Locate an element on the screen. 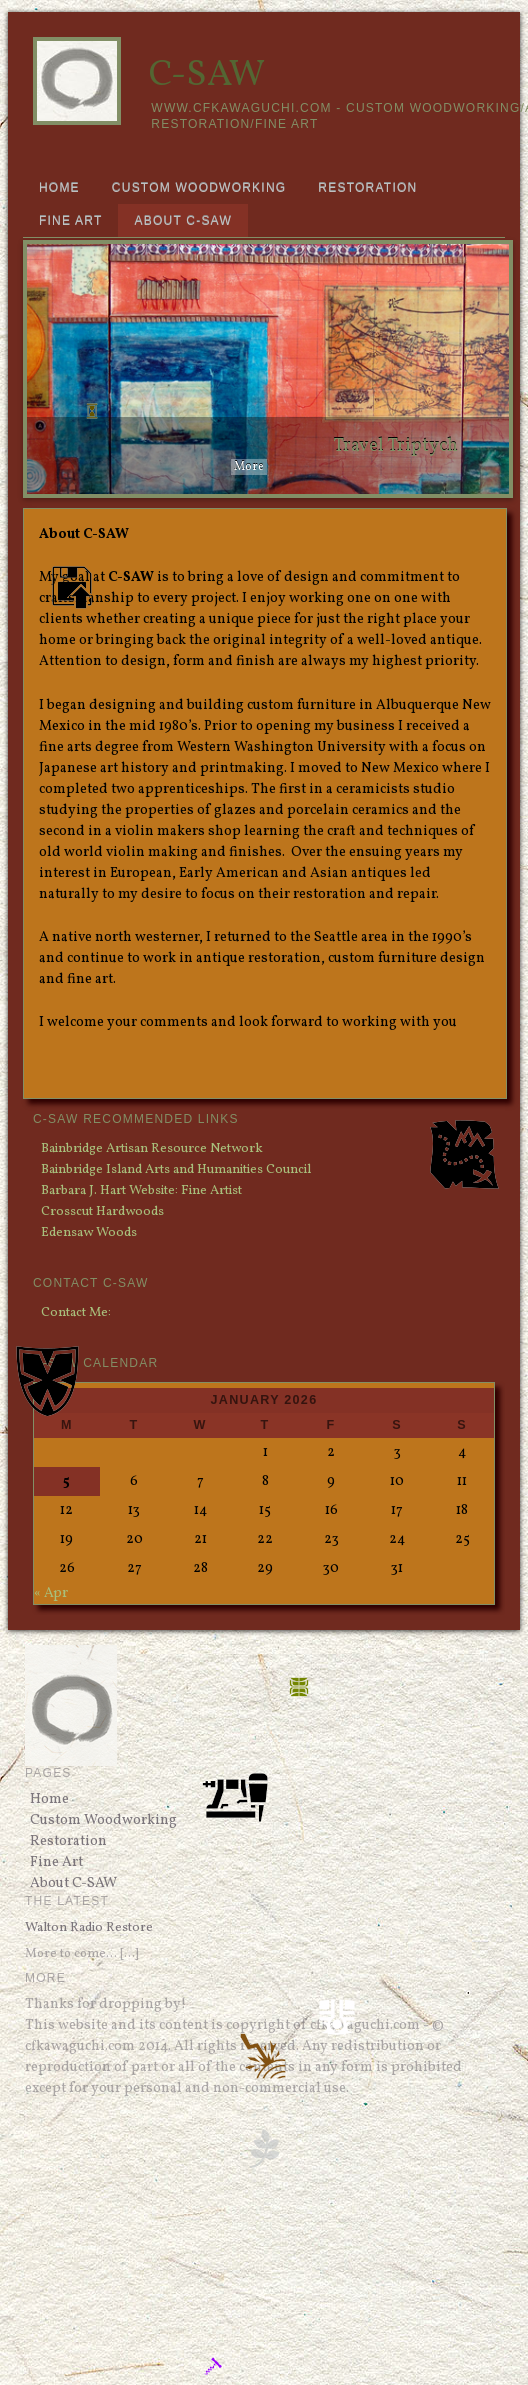 This screenshot has width=528, height=2385. decorative abstract game element or badge is located at coordinates (299, 1687).